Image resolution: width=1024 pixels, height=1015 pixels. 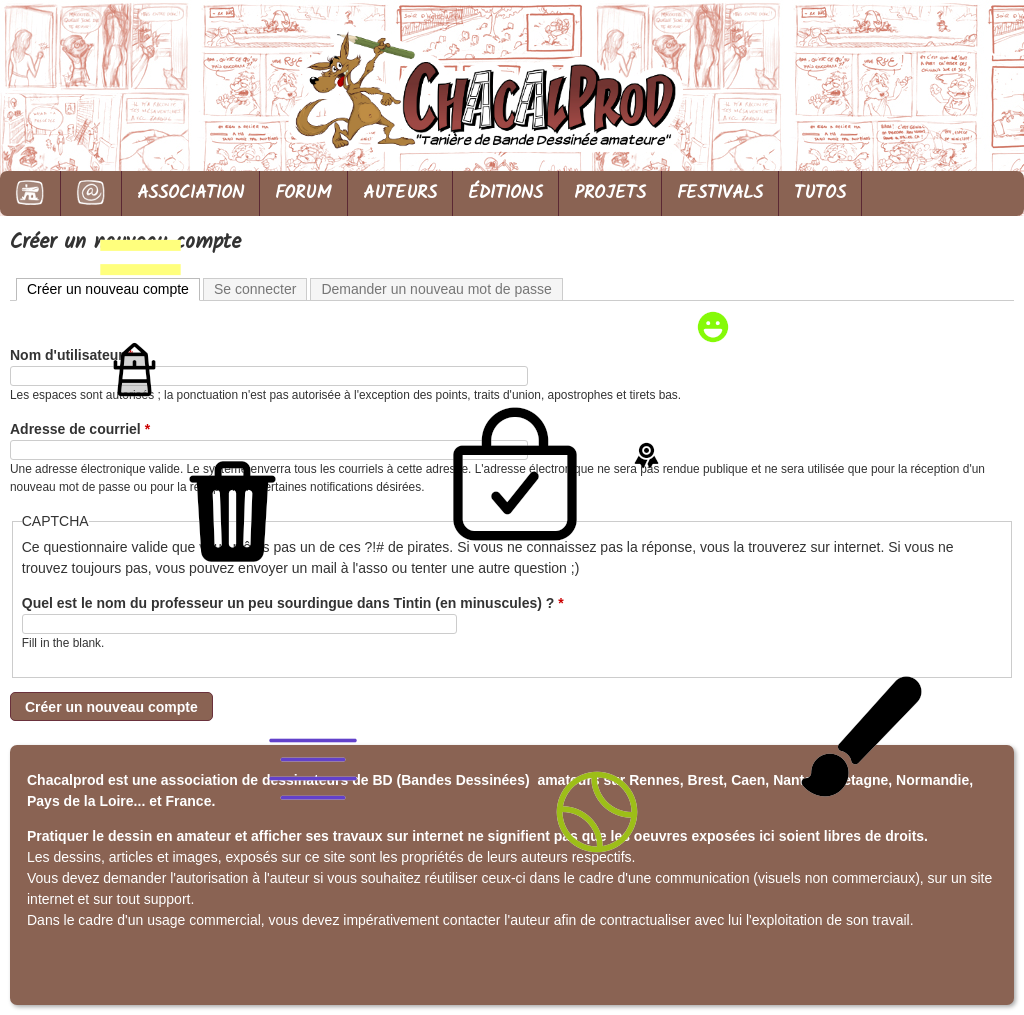 I want to click on center align text, so click(x=313, y=771).